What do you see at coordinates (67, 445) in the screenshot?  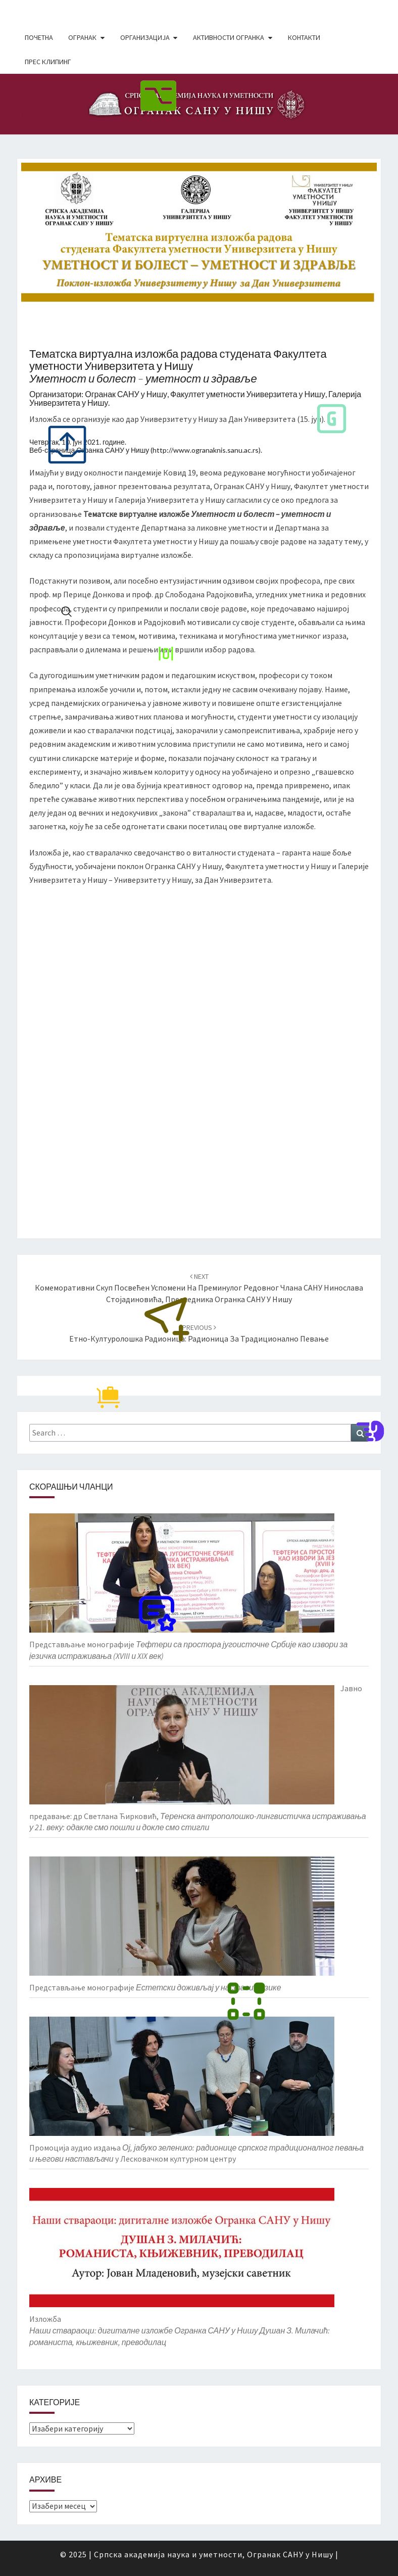 I see `upload file from tray` at bounding box center [67, 445].